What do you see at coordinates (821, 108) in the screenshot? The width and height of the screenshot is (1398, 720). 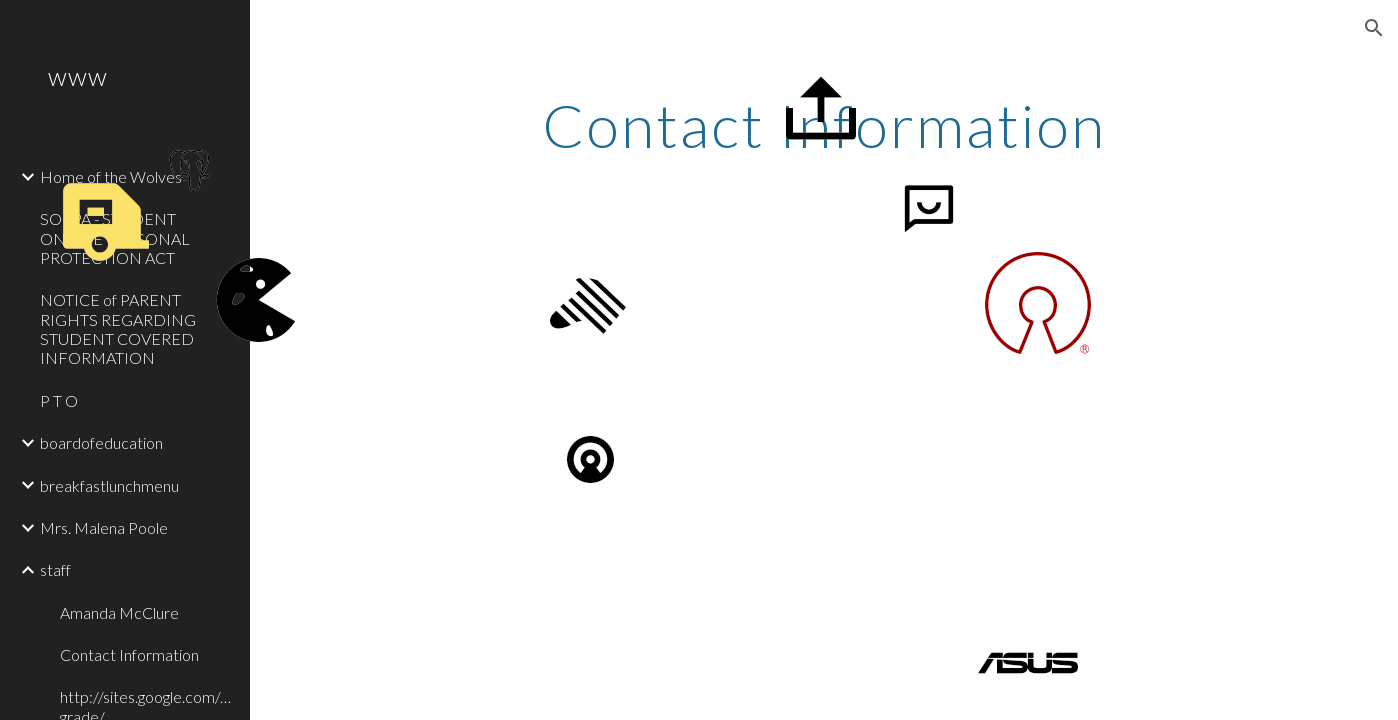 I see `upload a file or document` at bounding box center [821, 108].